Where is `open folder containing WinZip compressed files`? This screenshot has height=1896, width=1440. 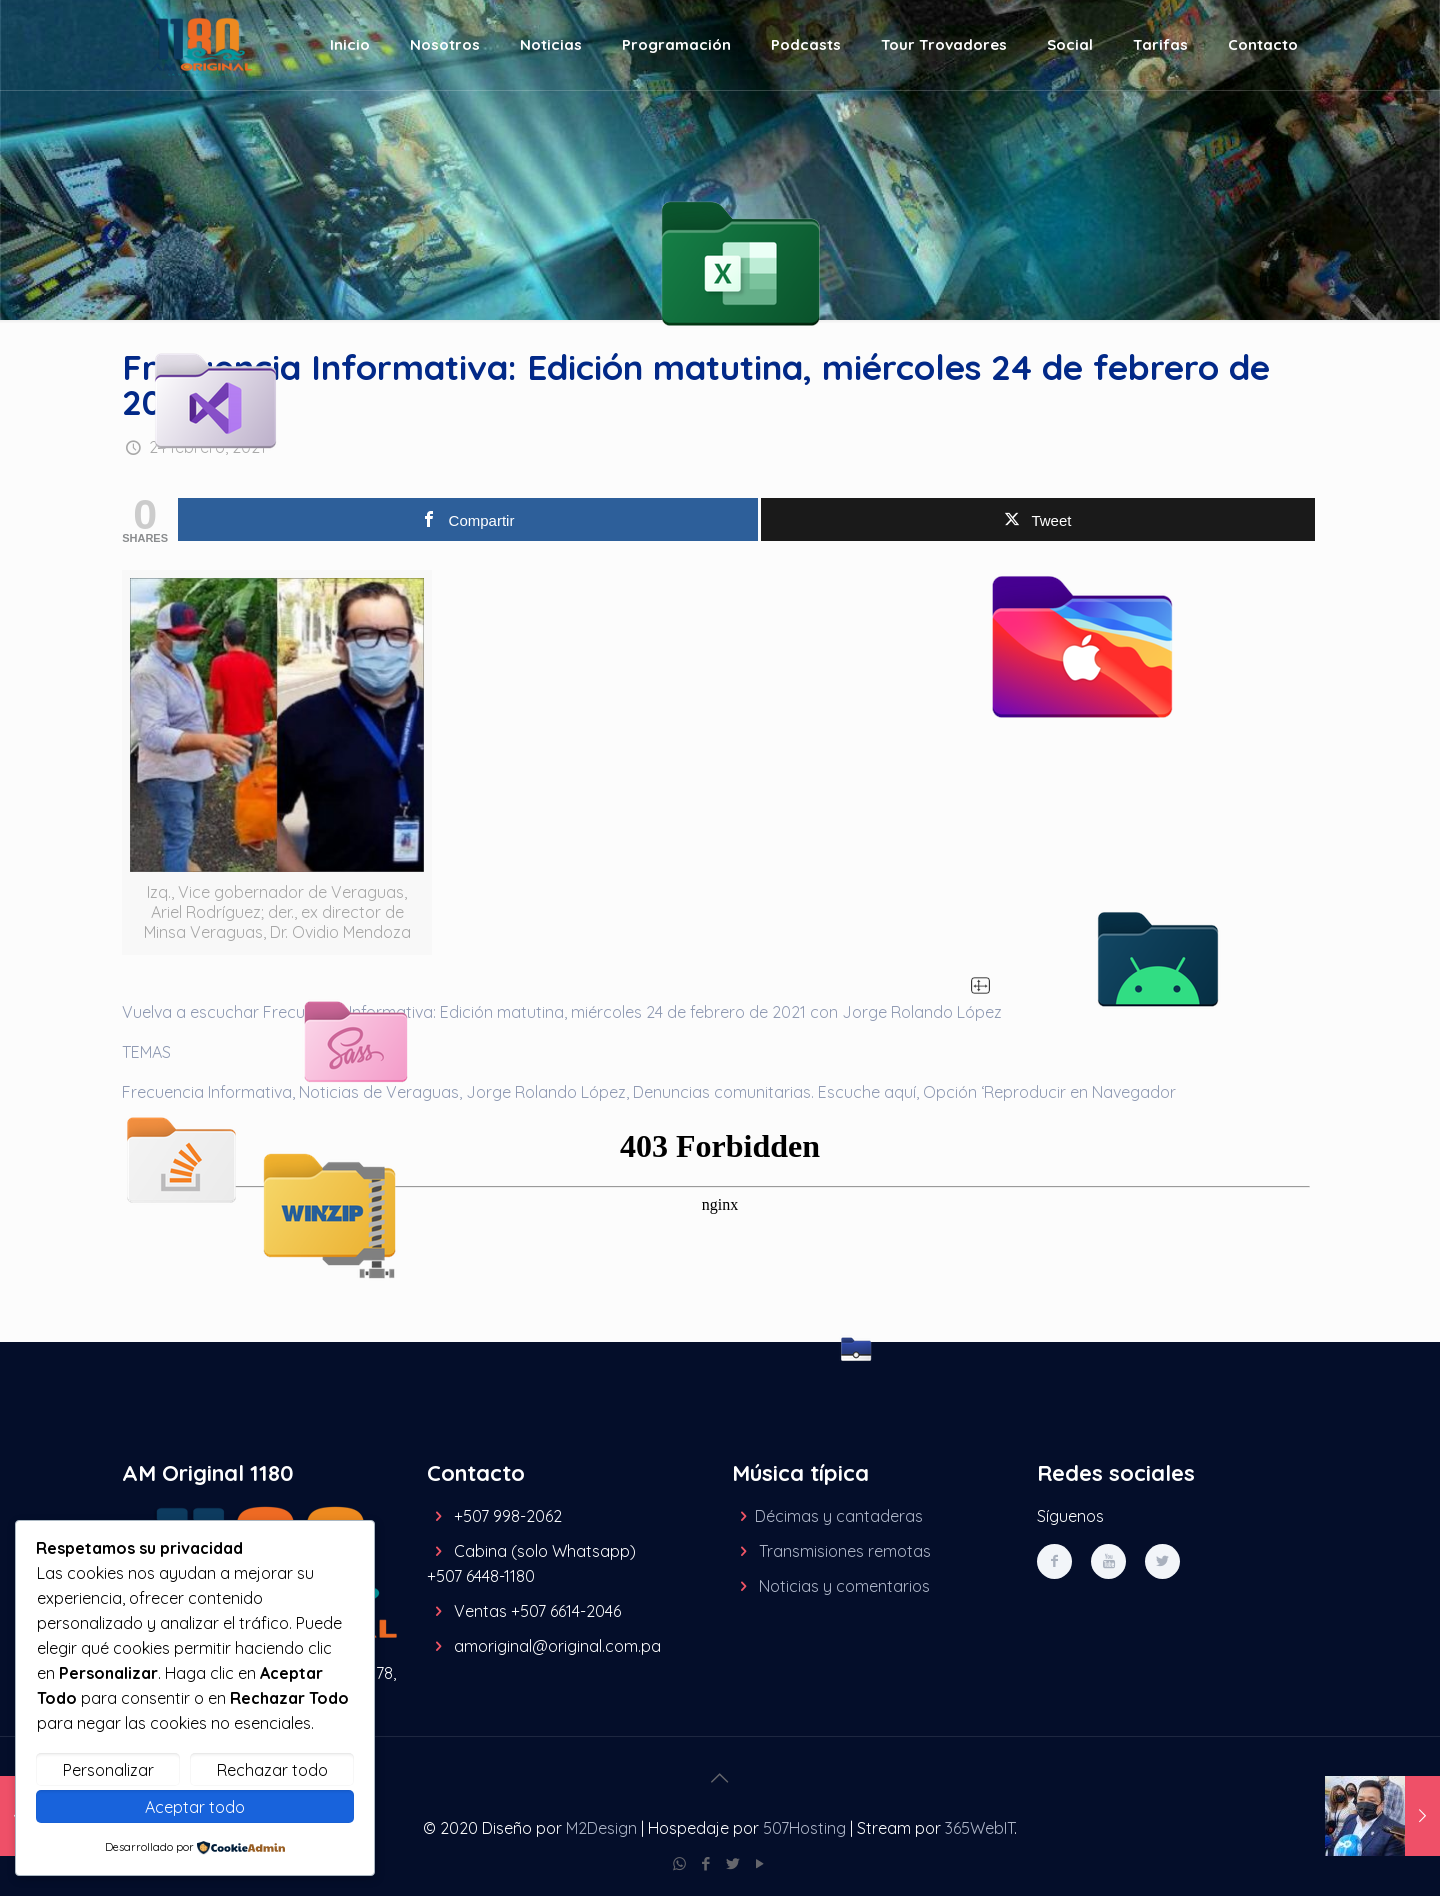
open folder containing WinZip compressed files is located at coordinates (329, 1209).